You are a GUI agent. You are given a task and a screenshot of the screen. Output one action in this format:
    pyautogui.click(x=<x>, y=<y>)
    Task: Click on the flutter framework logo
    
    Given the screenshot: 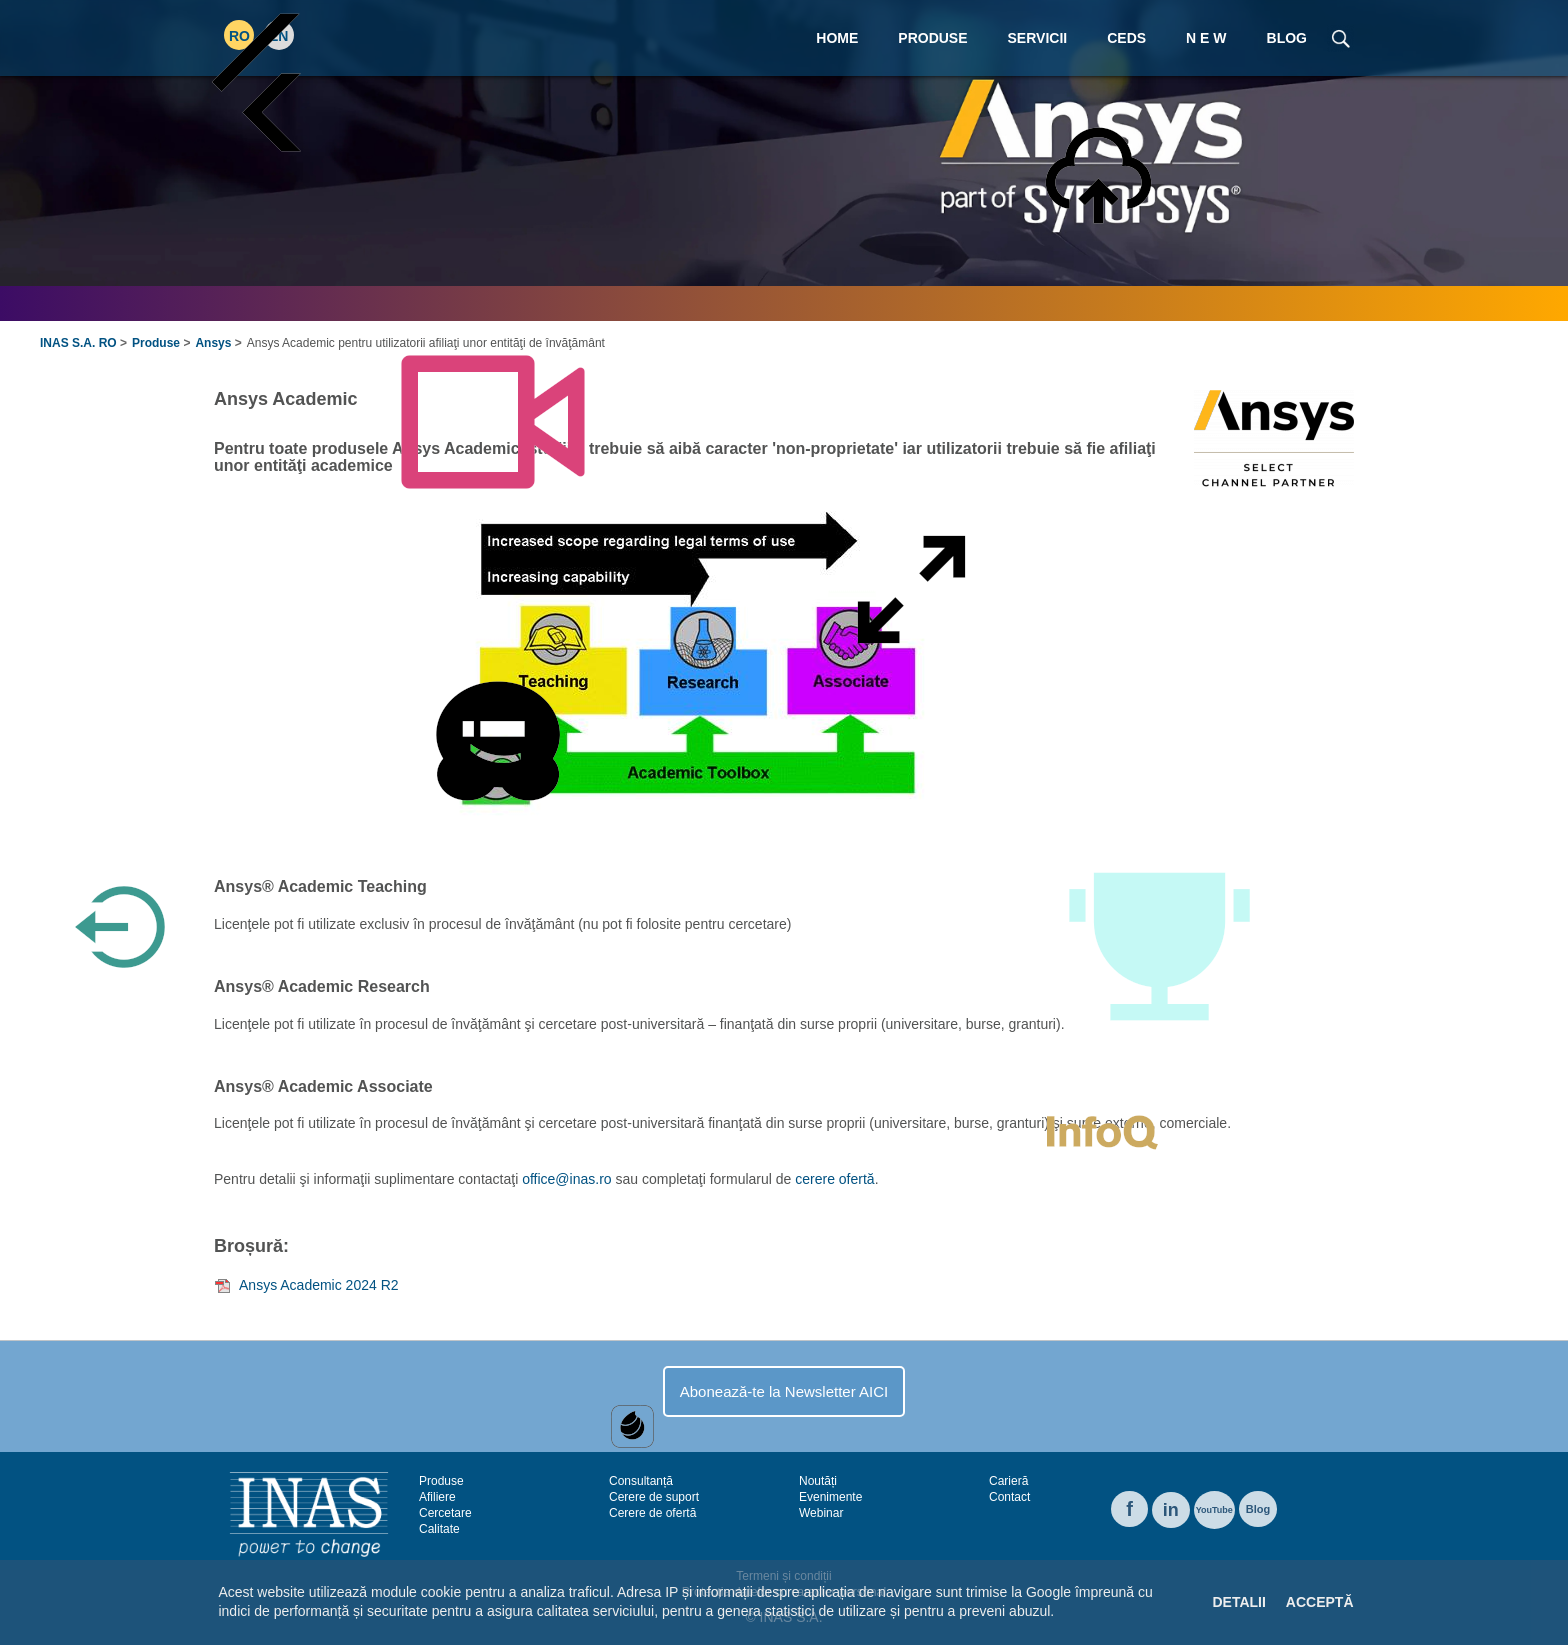 What is the action you would take?
    pyautogui.click(x=263, y=82)
    